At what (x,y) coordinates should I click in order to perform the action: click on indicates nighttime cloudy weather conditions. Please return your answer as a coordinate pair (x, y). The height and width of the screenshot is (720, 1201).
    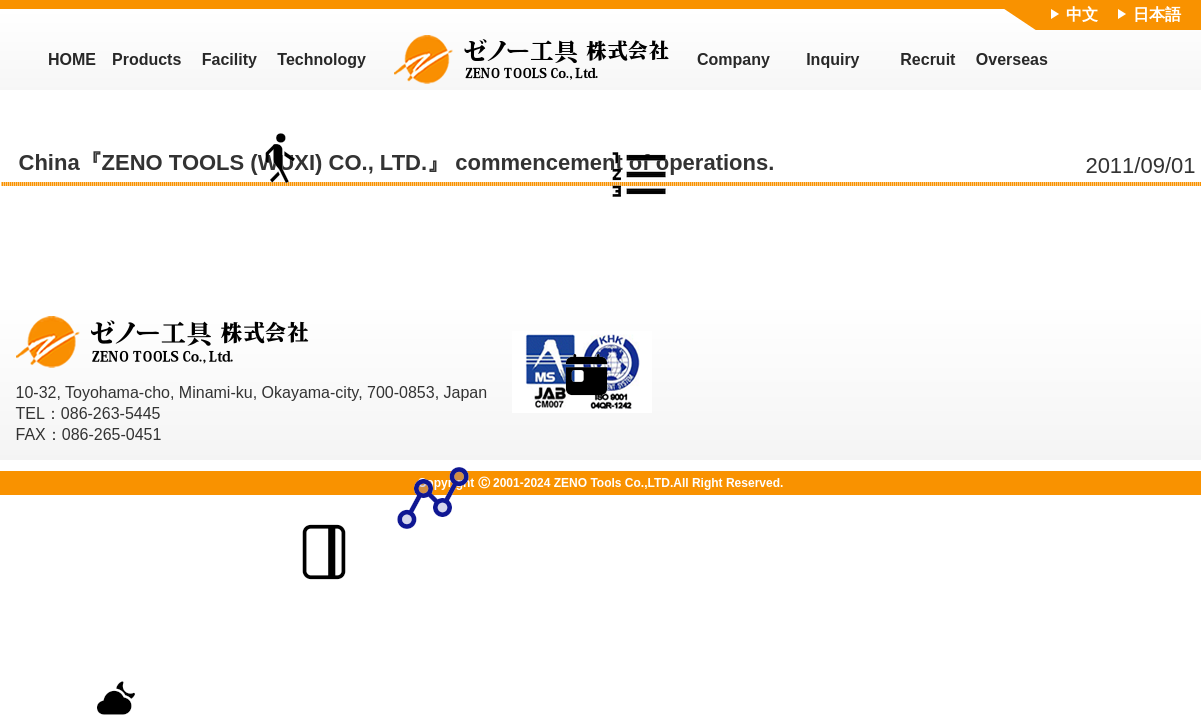
    Looking at the image, I should click on (116, 698).